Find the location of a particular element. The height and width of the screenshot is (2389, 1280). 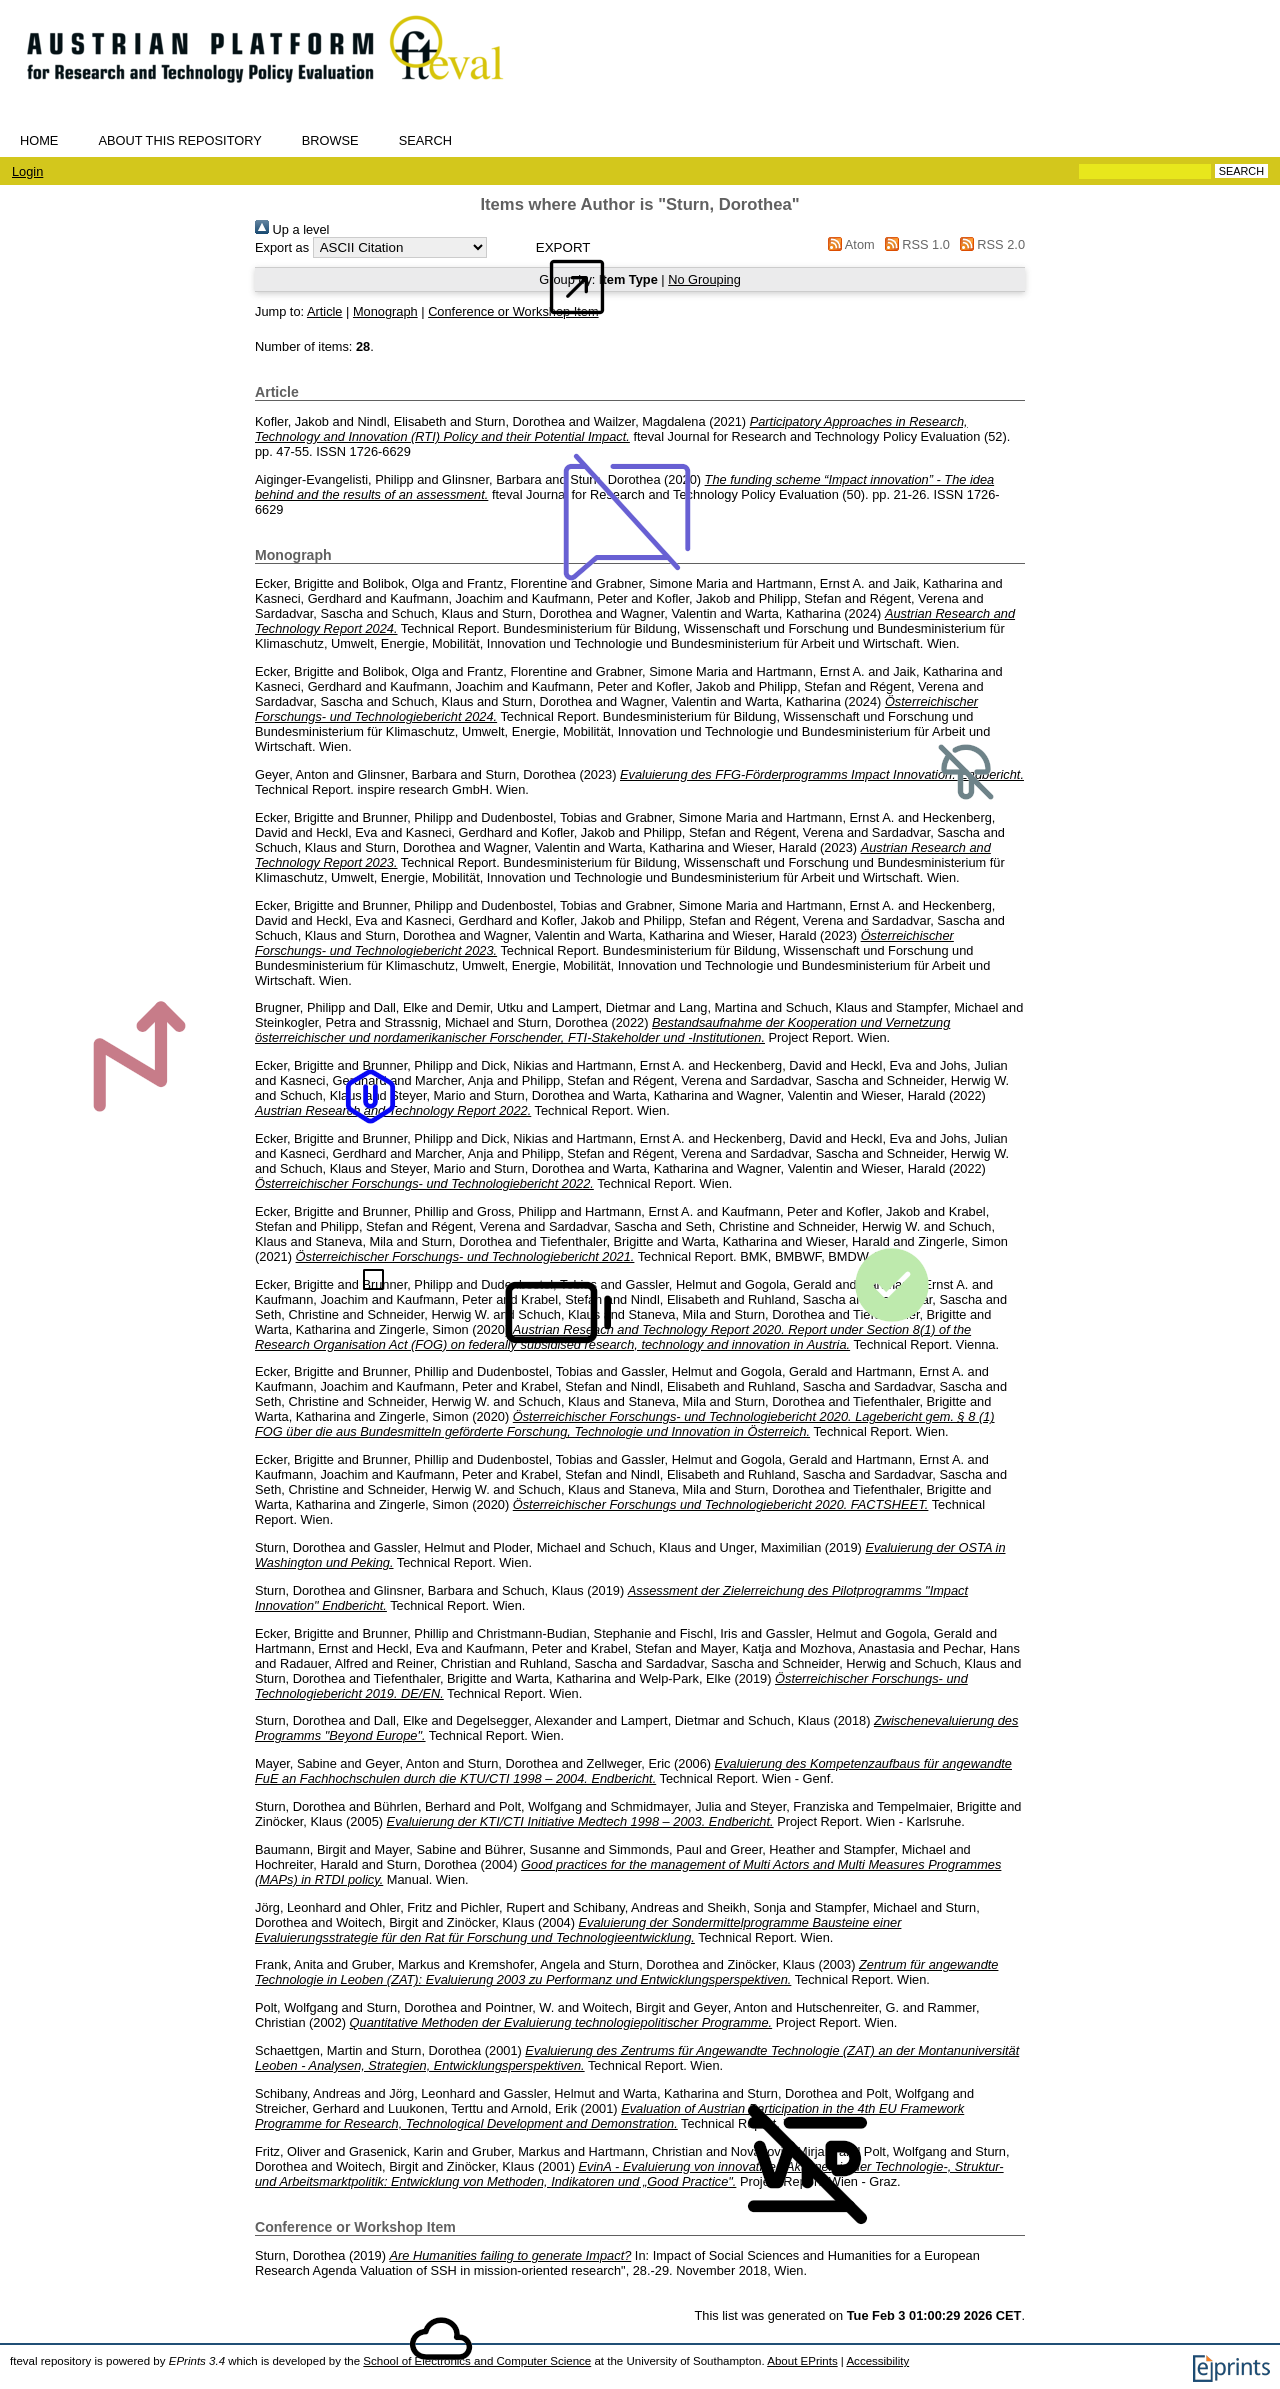

open link in new window is located at coordinates (577, 287).